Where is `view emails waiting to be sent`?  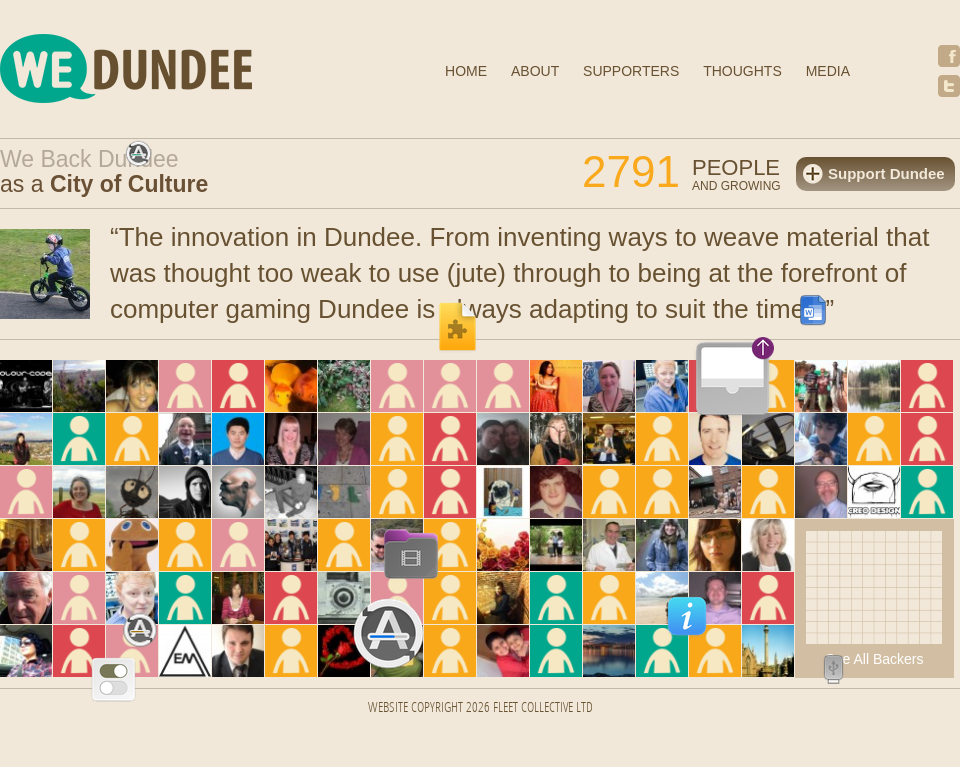 view emails waiting to be sent is located at coordinates (732, 378).